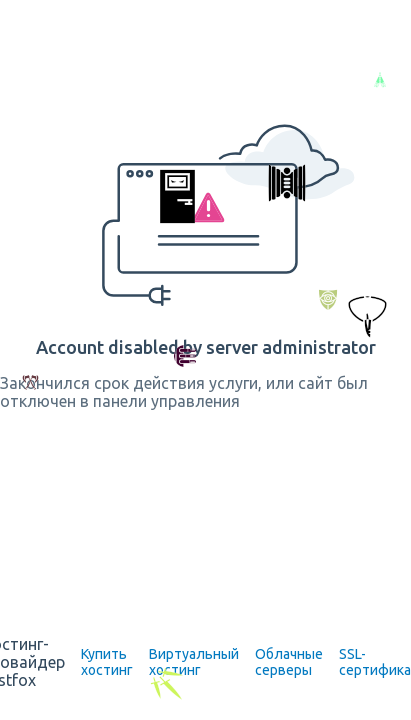 The width and height of the screenshot is (411, 720). Describe the element at coordinates (177, 196) in the screenshot. I see `monitor door or entry point activity` at that location.